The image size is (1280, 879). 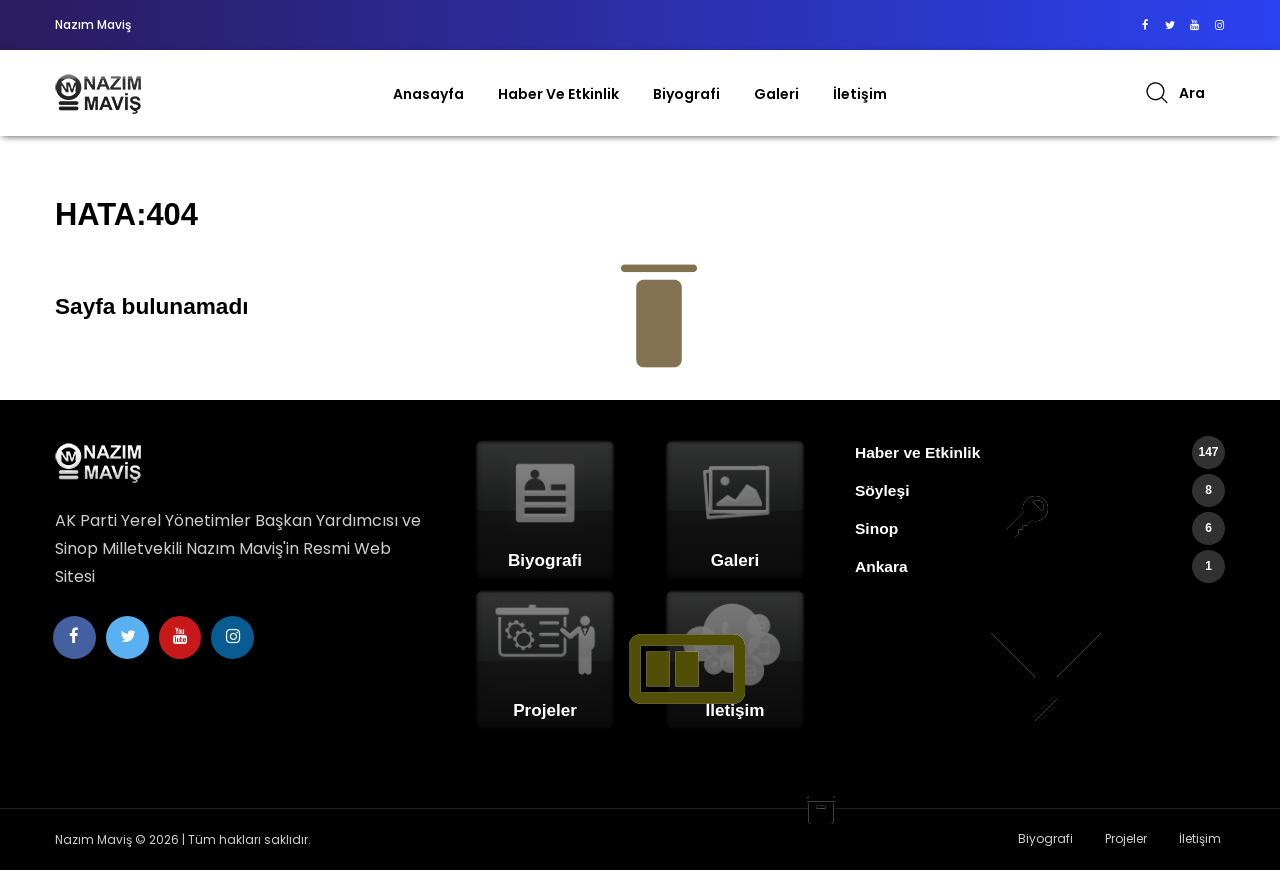 I want to click on align object to top edge, so click(x=659, y=314).